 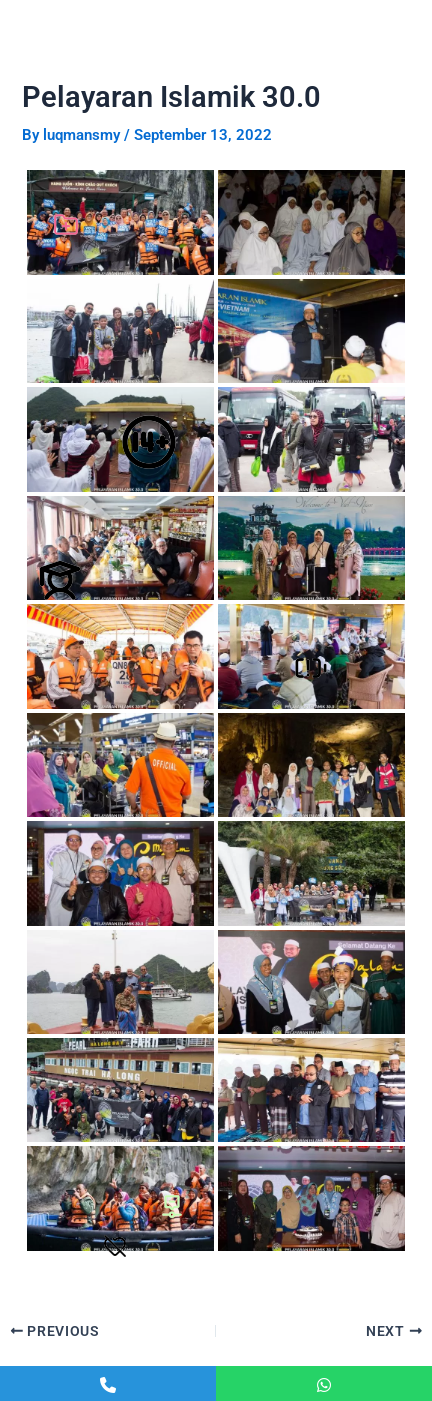 What do you see at coordinates (149, 442) in the screenshot?
I see `indicates content rated for ages 14 and older` at bounding box center [149, 442].